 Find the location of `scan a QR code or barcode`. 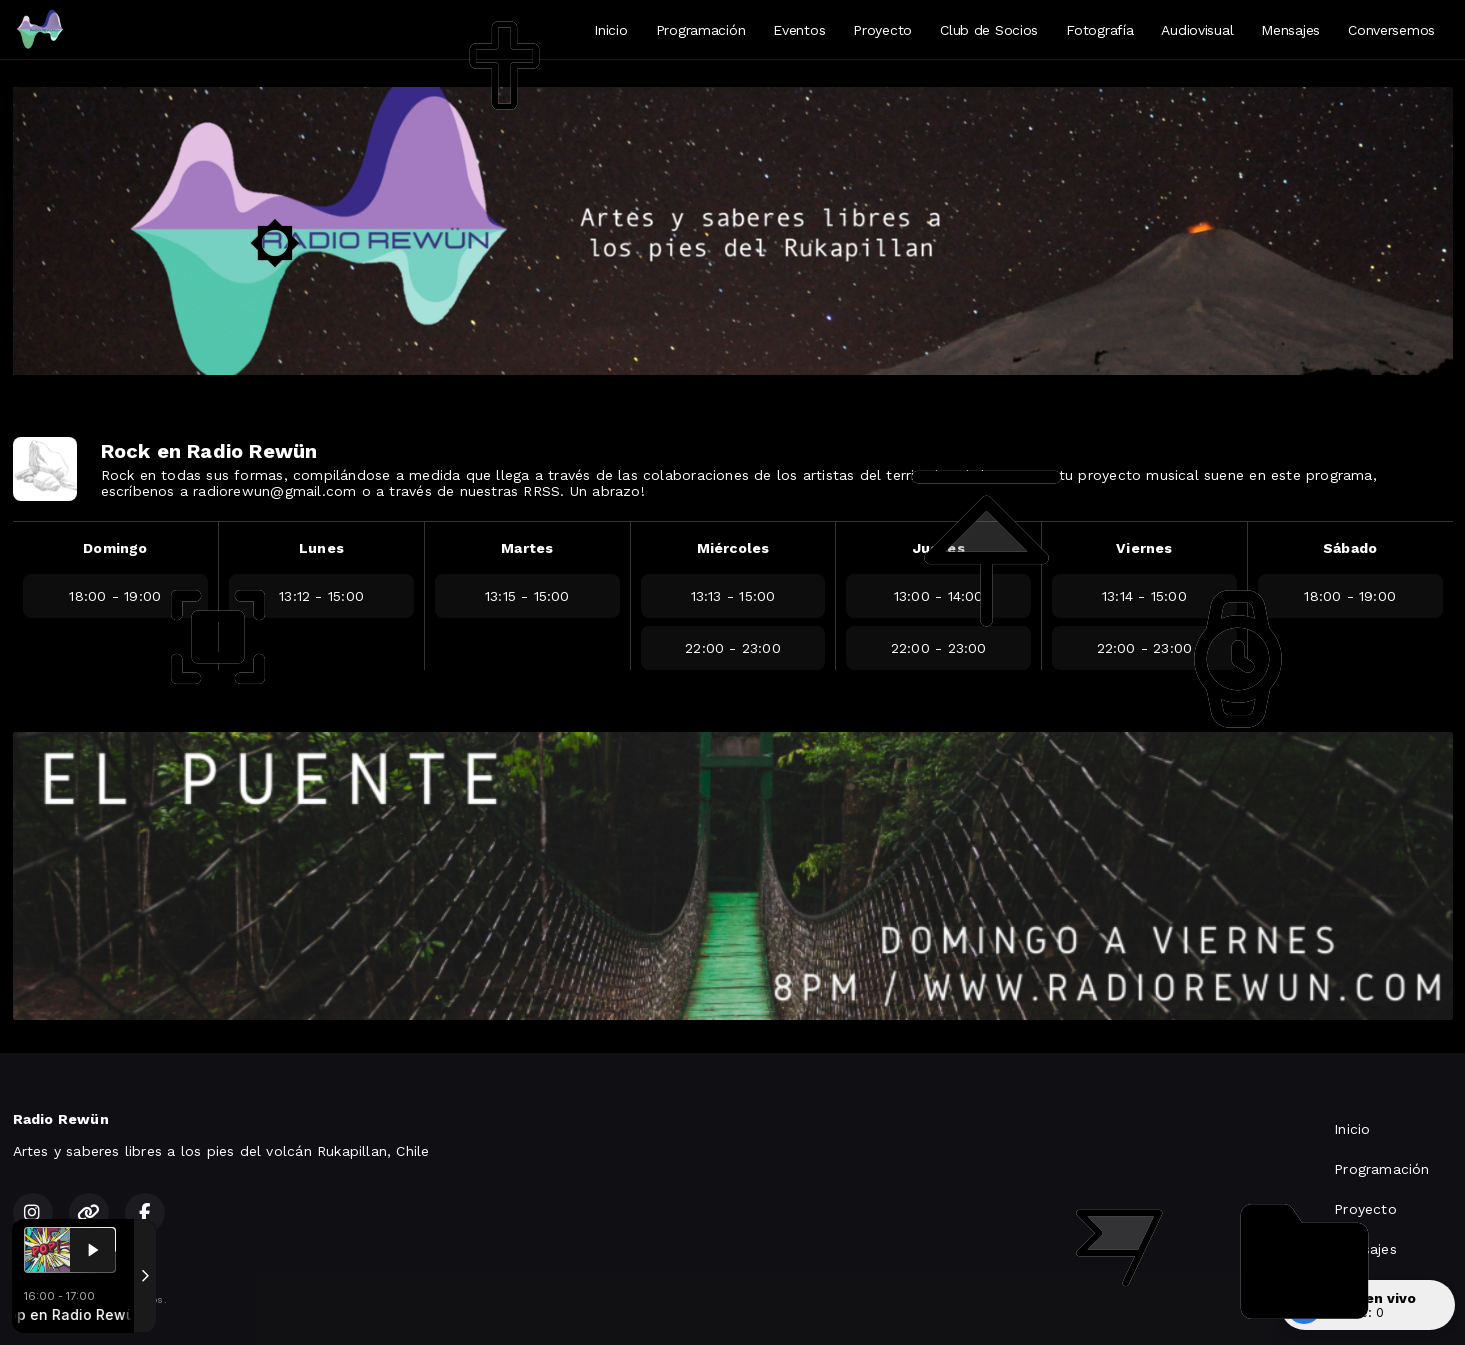

scan a QR code or barcode is located at coordinates (218, 637).